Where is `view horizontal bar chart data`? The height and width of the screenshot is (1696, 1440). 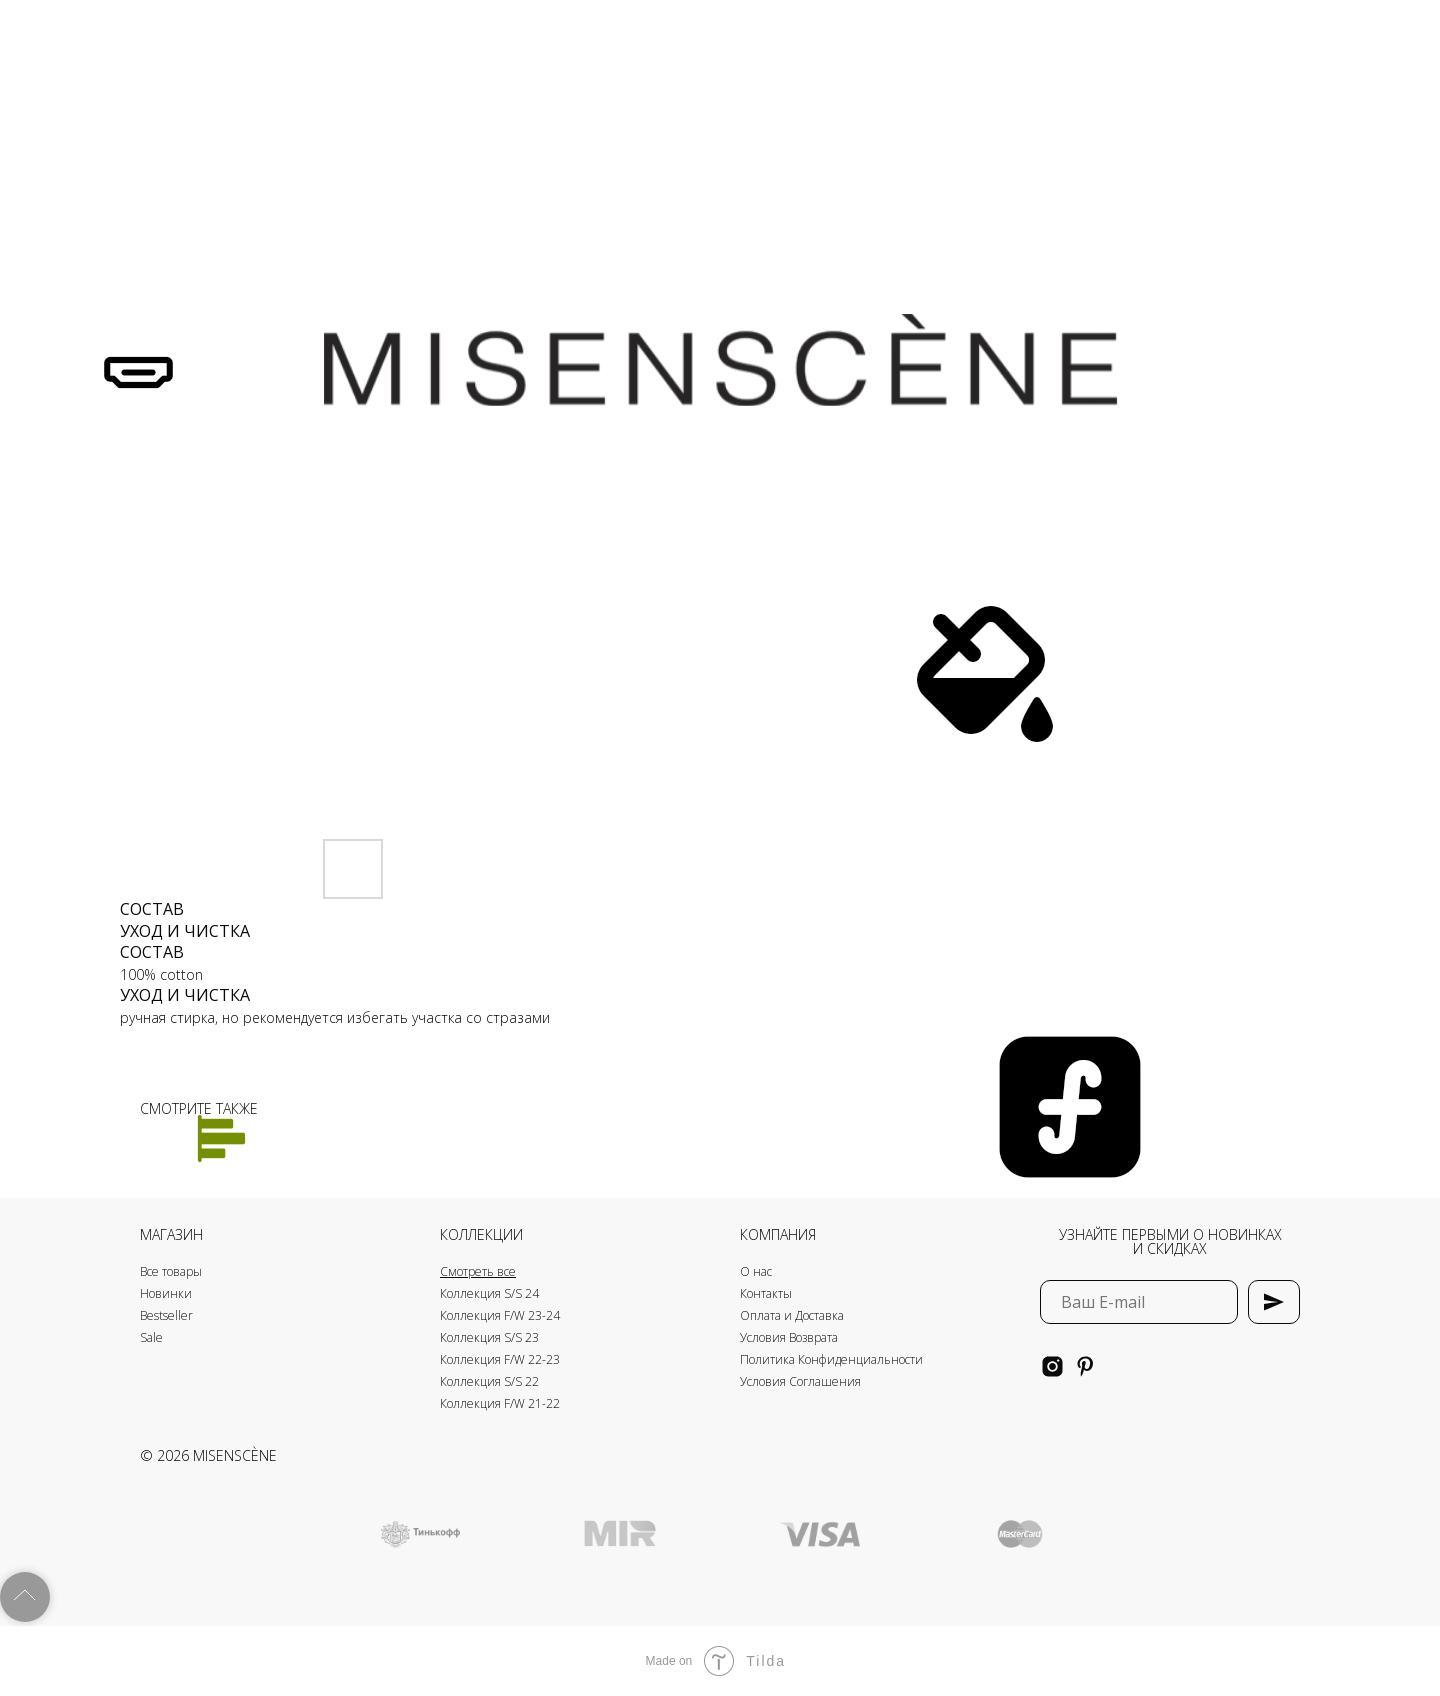 view horizontal bar chart data is located at coordinates (219, 1138).